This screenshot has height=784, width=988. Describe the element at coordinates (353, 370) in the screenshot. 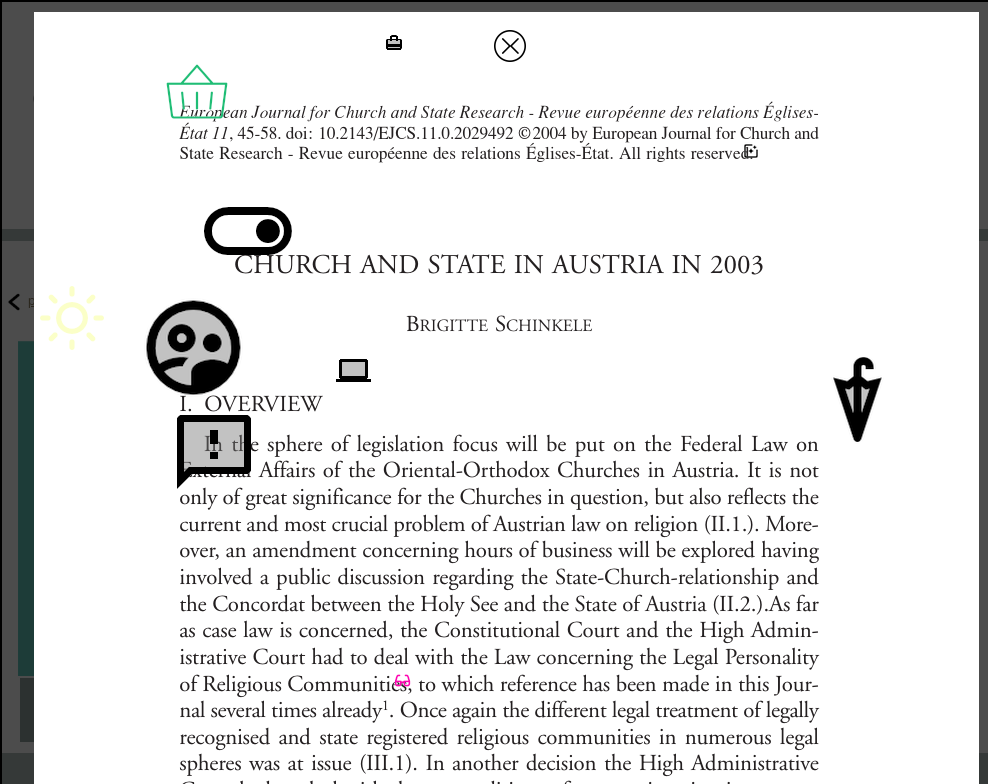

I see `access desktop or computer settings` at that location.